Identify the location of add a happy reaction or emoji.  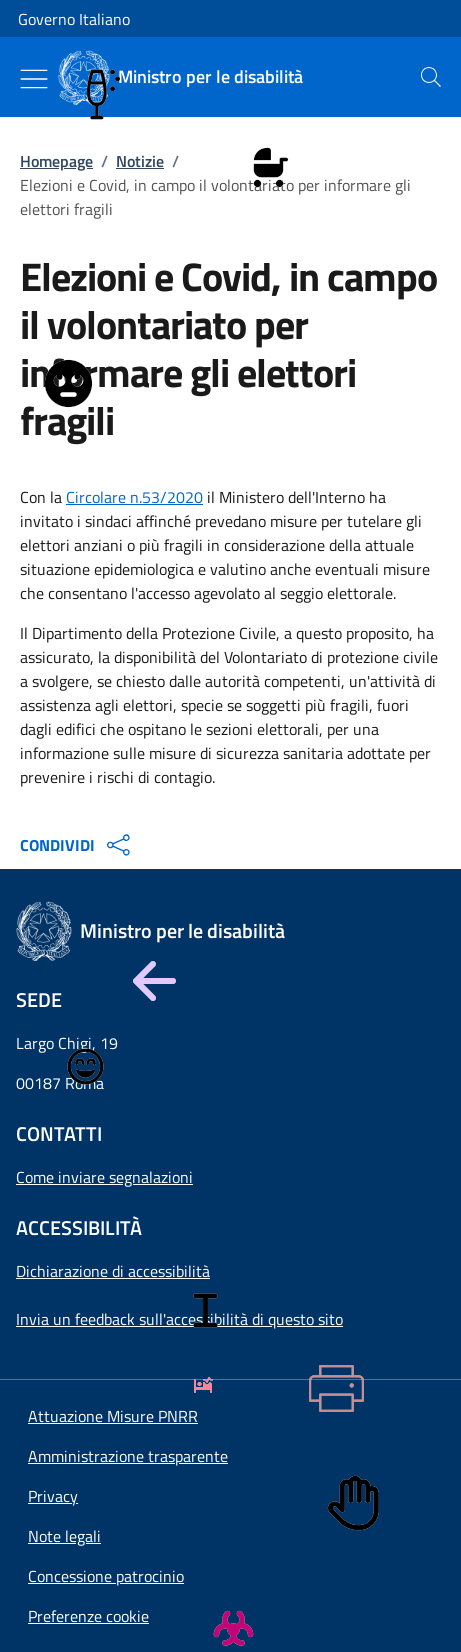
(85, 1066).